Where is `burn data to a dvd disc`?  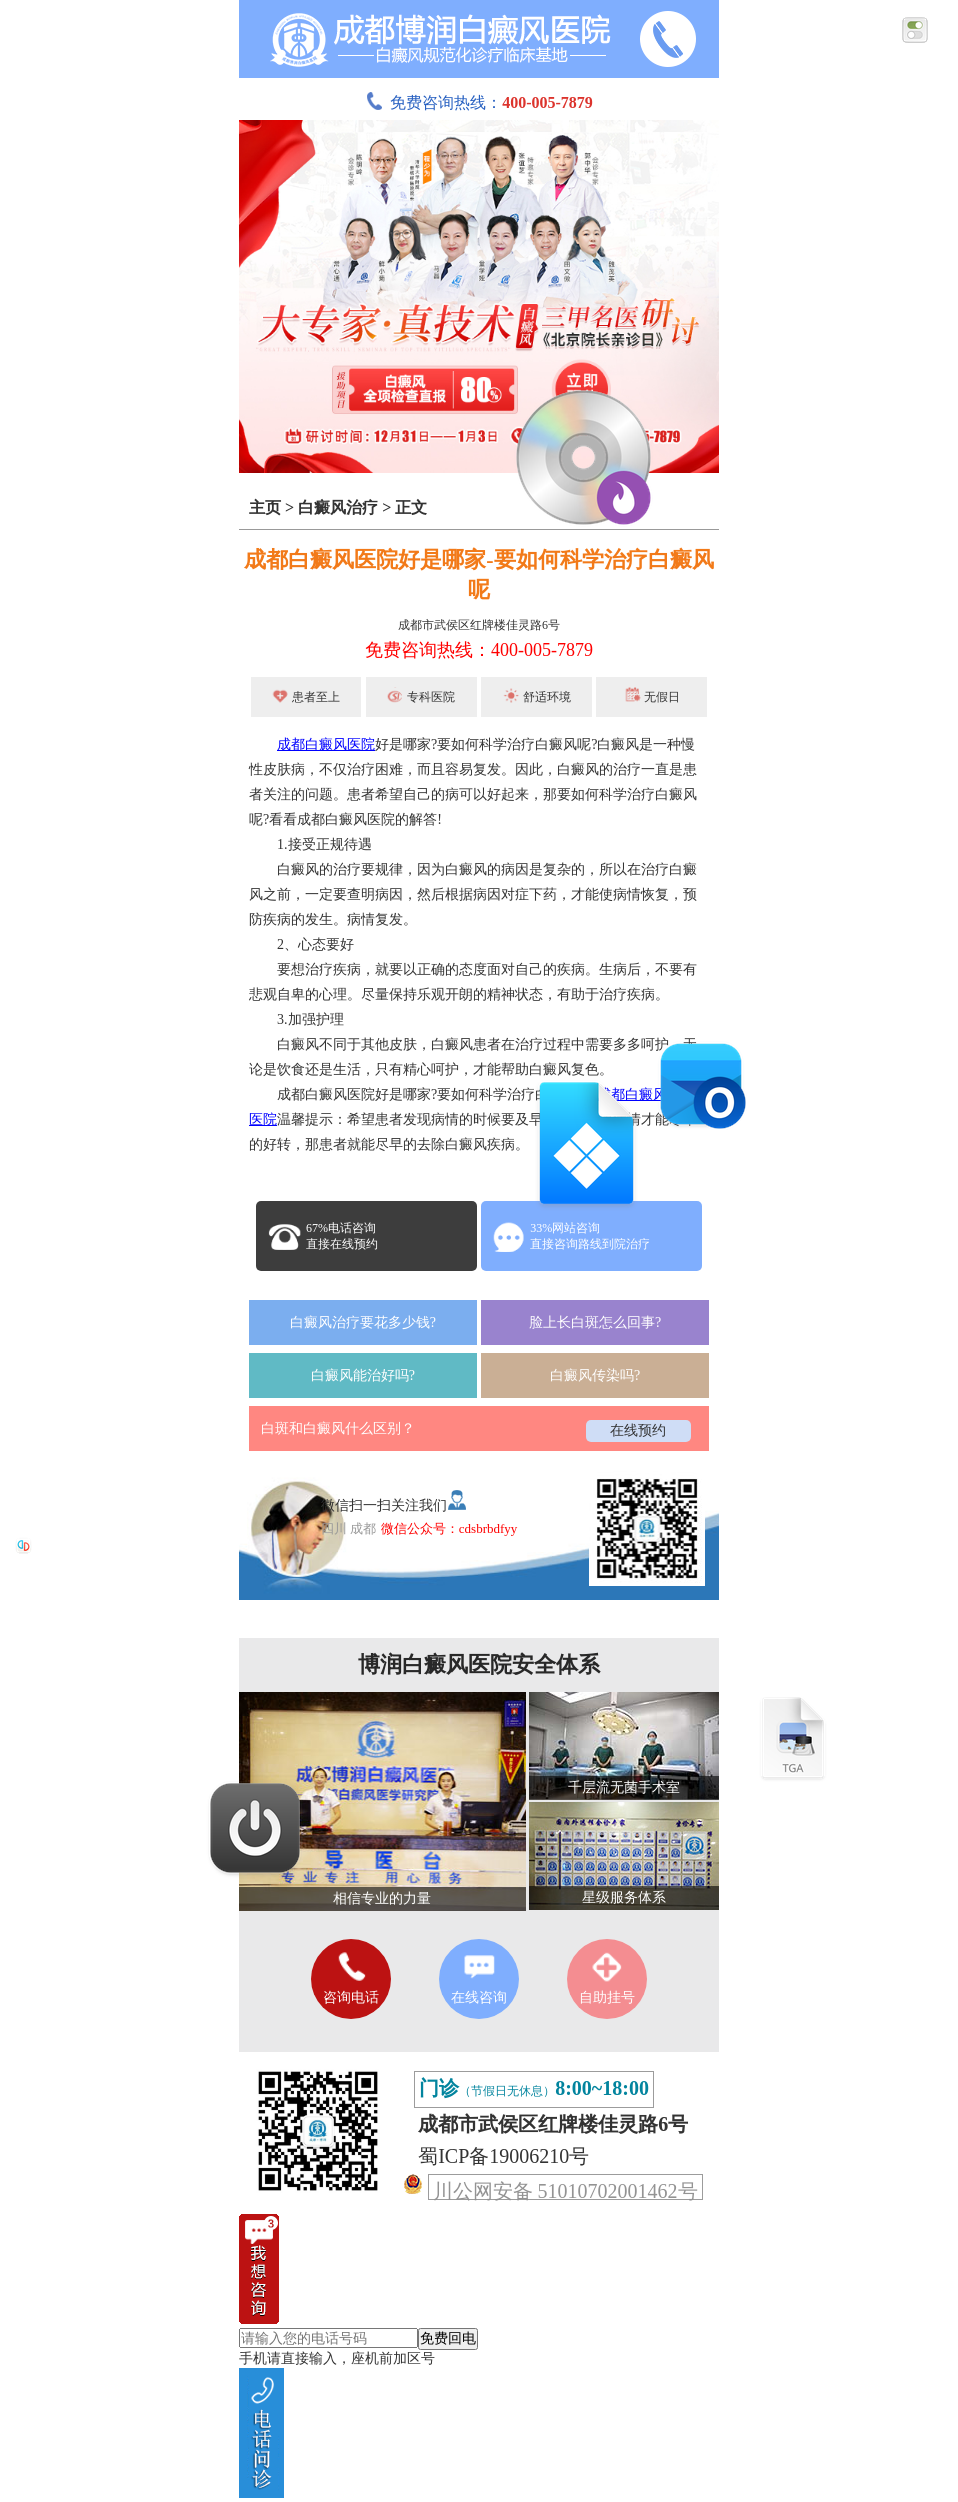
burn data to a dvd disc is located at coordinates (583, 457).